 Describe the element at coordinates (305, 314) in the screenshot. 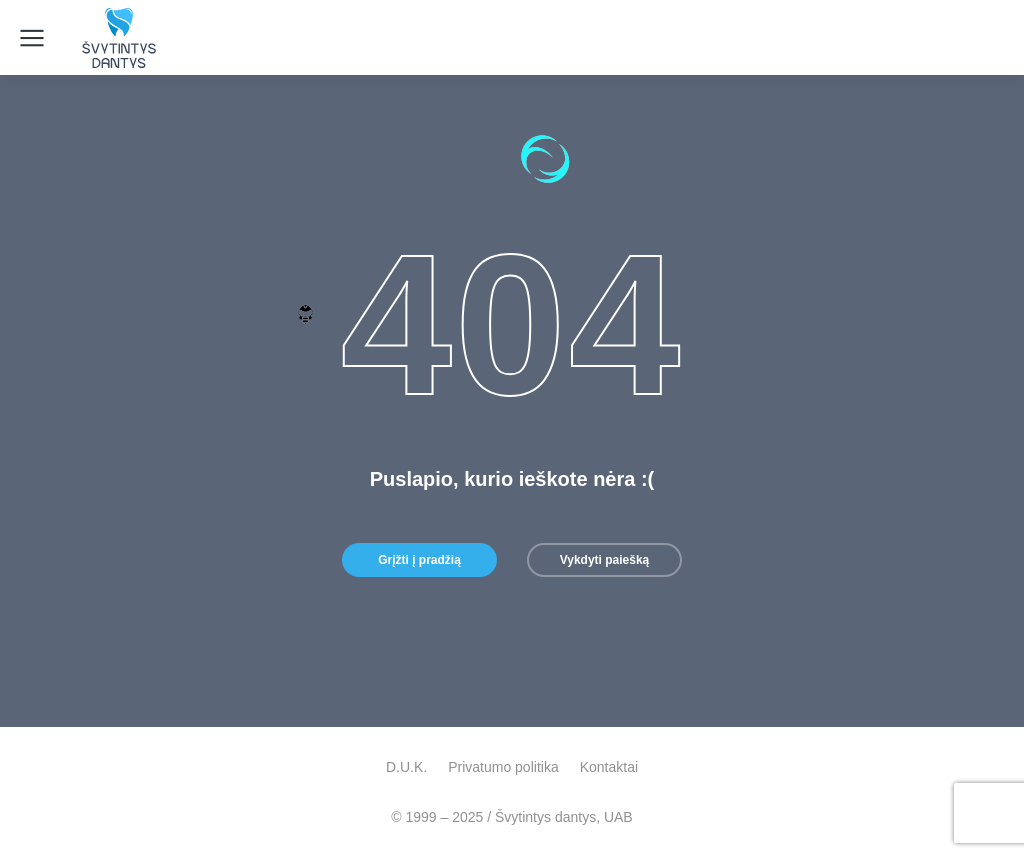

I see `access robot or mech customization options` at that location.